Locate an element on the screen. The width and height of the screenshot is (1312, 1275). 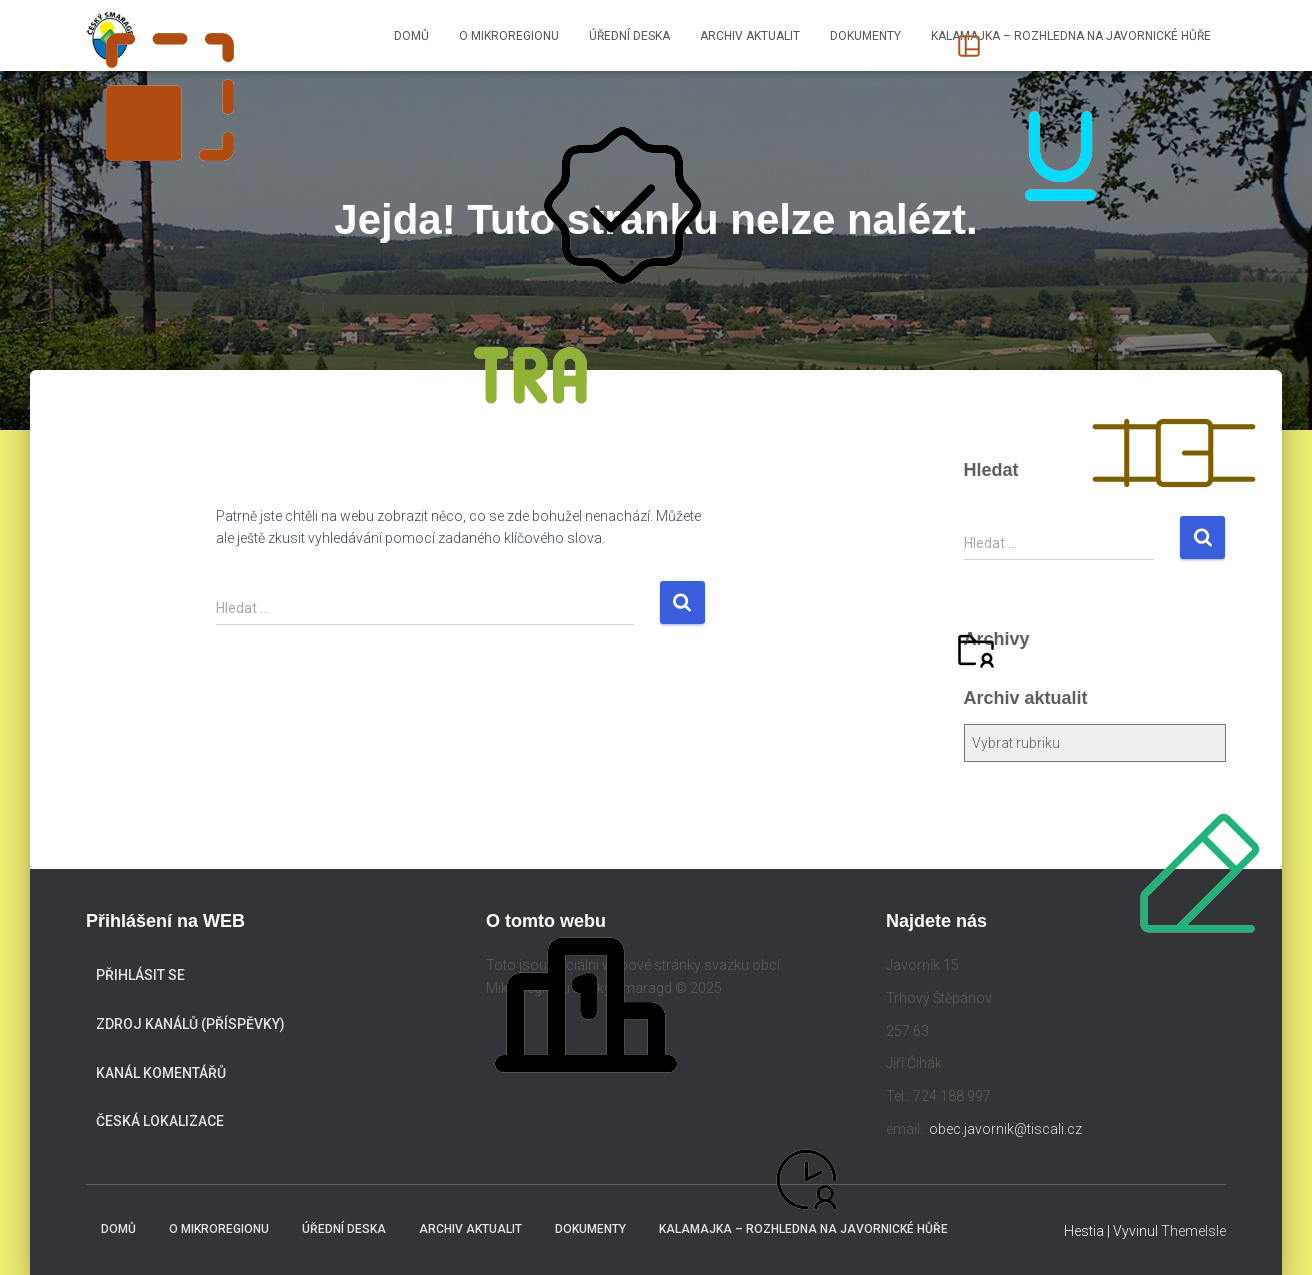
switch to left-bottom panel layout is located at coordinates (969, 46).